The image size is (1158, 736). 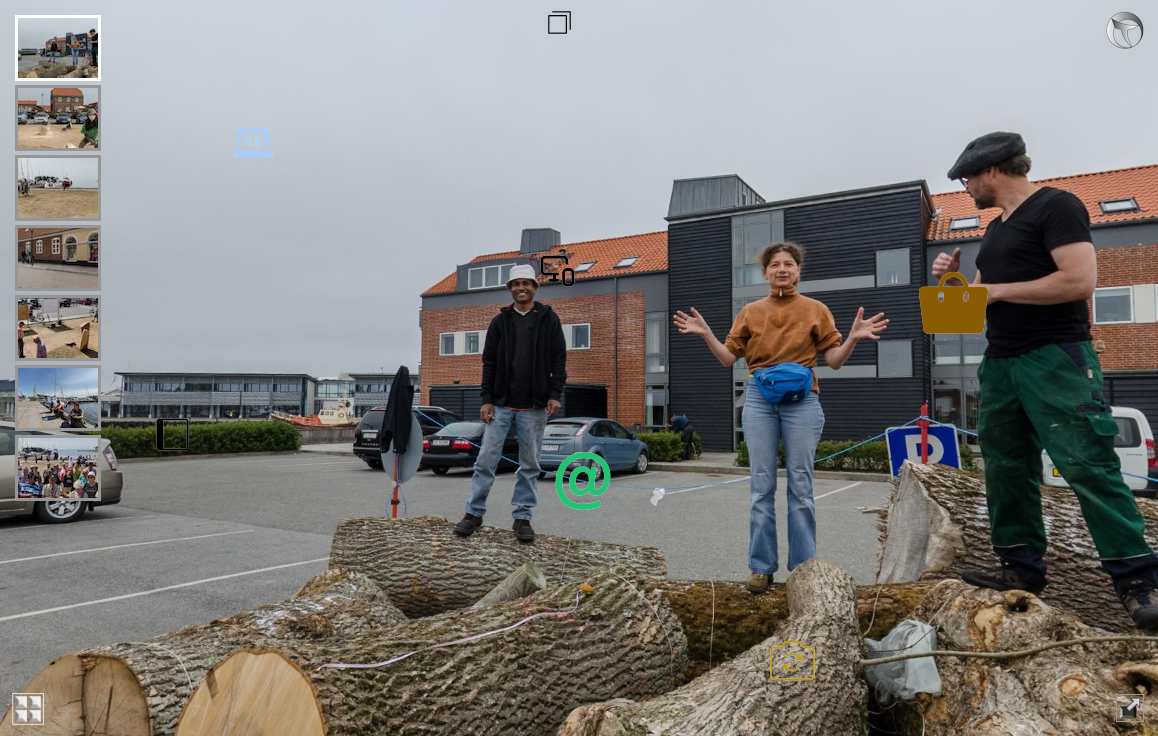 I want to click on move activity bar to the left side of the editor, so click(x=172, y=434).